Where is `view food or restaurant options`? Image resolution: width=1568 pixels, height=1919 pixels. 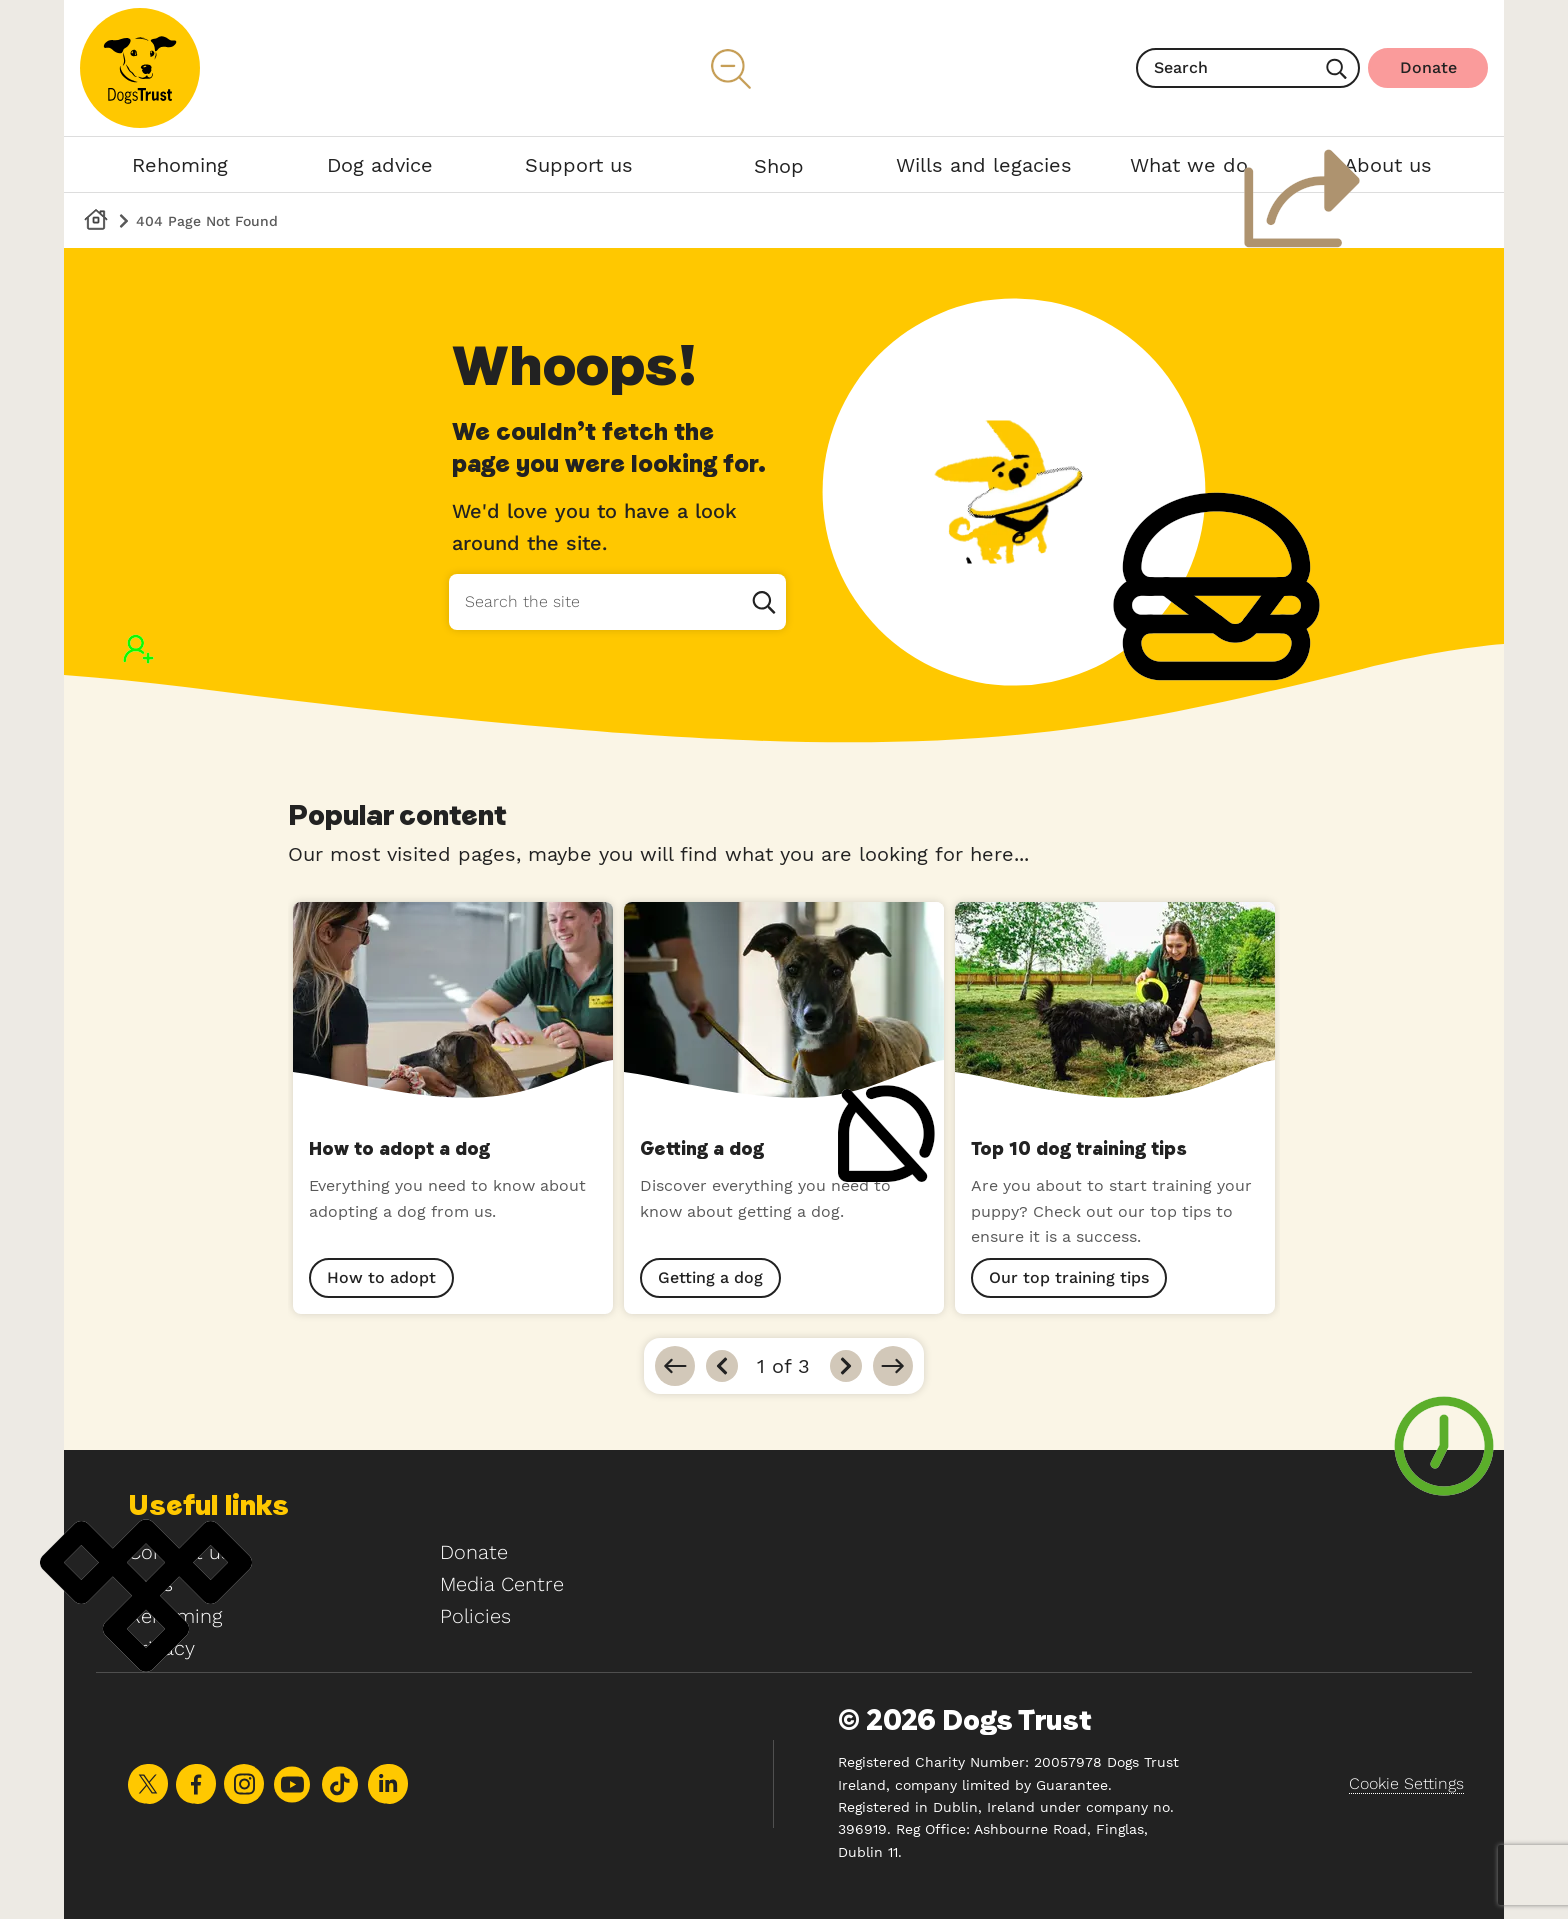
view food or restaurant options is located at coordinates (1216, 586).